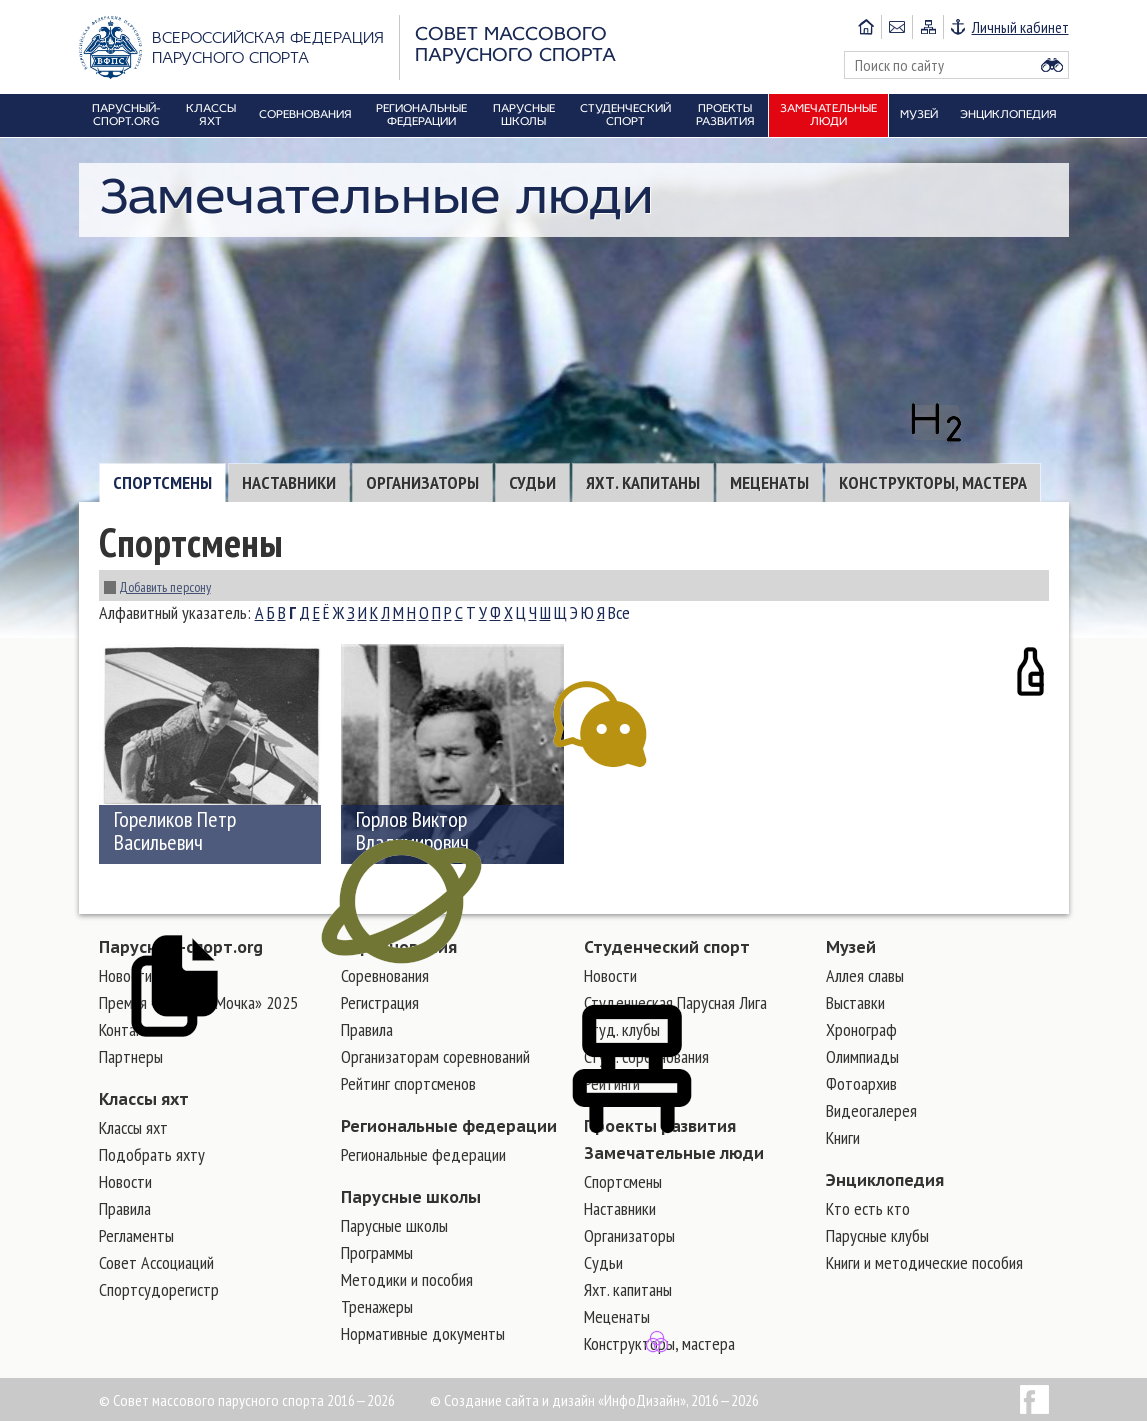 The width and height of the screenshot is (1147, 1421). Describe the element at coordinates (657, 1342) in the screenshot. I see `view overlapping data or shared elements` at that location.